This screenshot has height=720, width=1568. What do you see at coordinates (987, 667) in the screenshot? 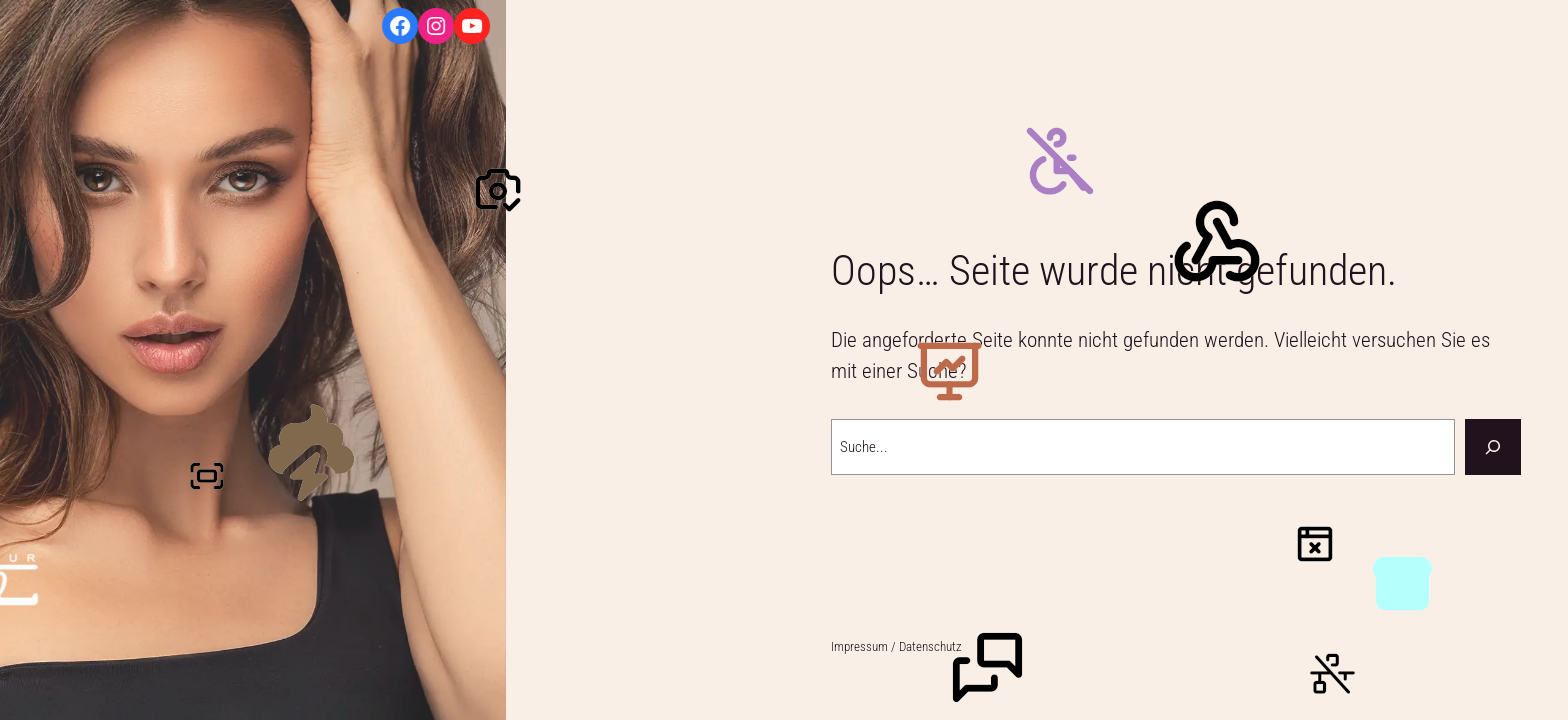
I see `open messages or conversations` at bounding box center [987, 667].